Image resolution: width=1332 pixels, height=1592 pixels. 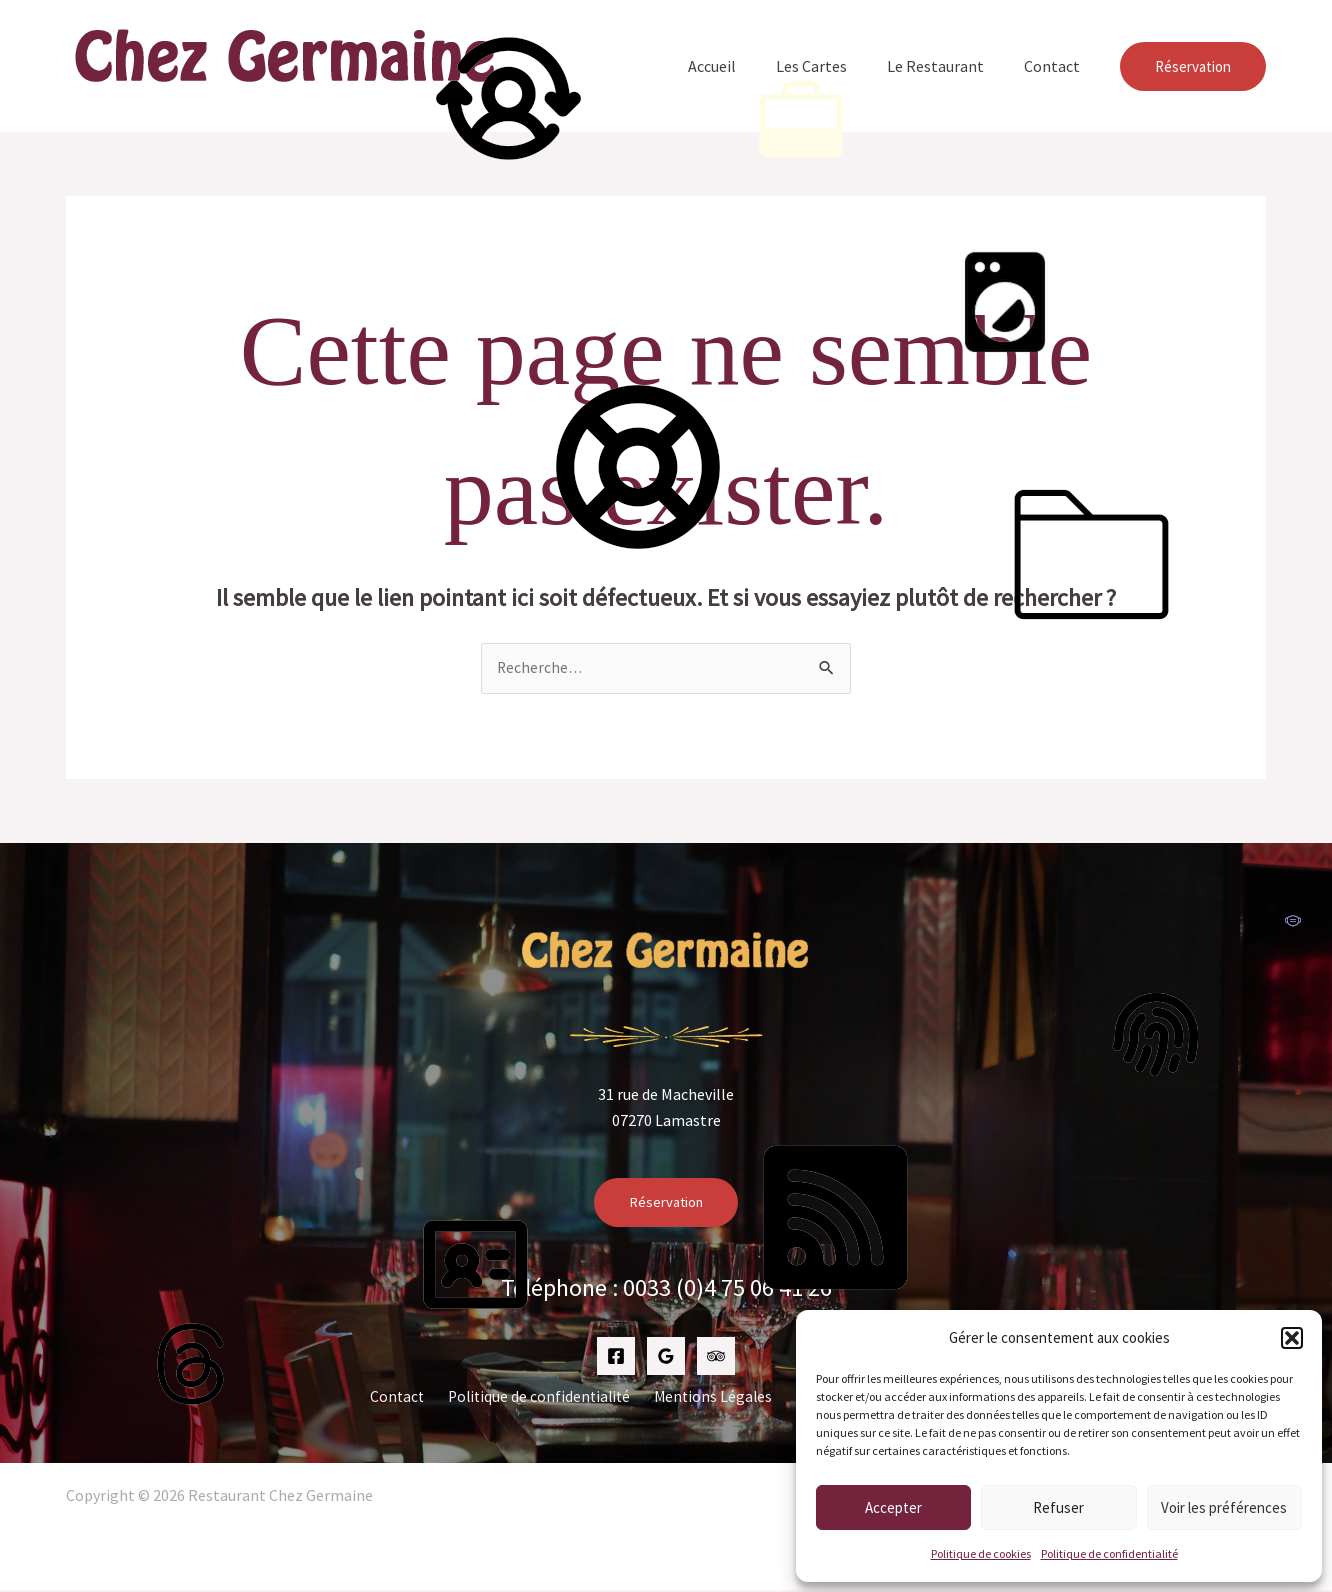 What do you see at coordinates (192, 1364) in the screenshot?
I see `open the Threads app` at bounding box center [192, 1364].